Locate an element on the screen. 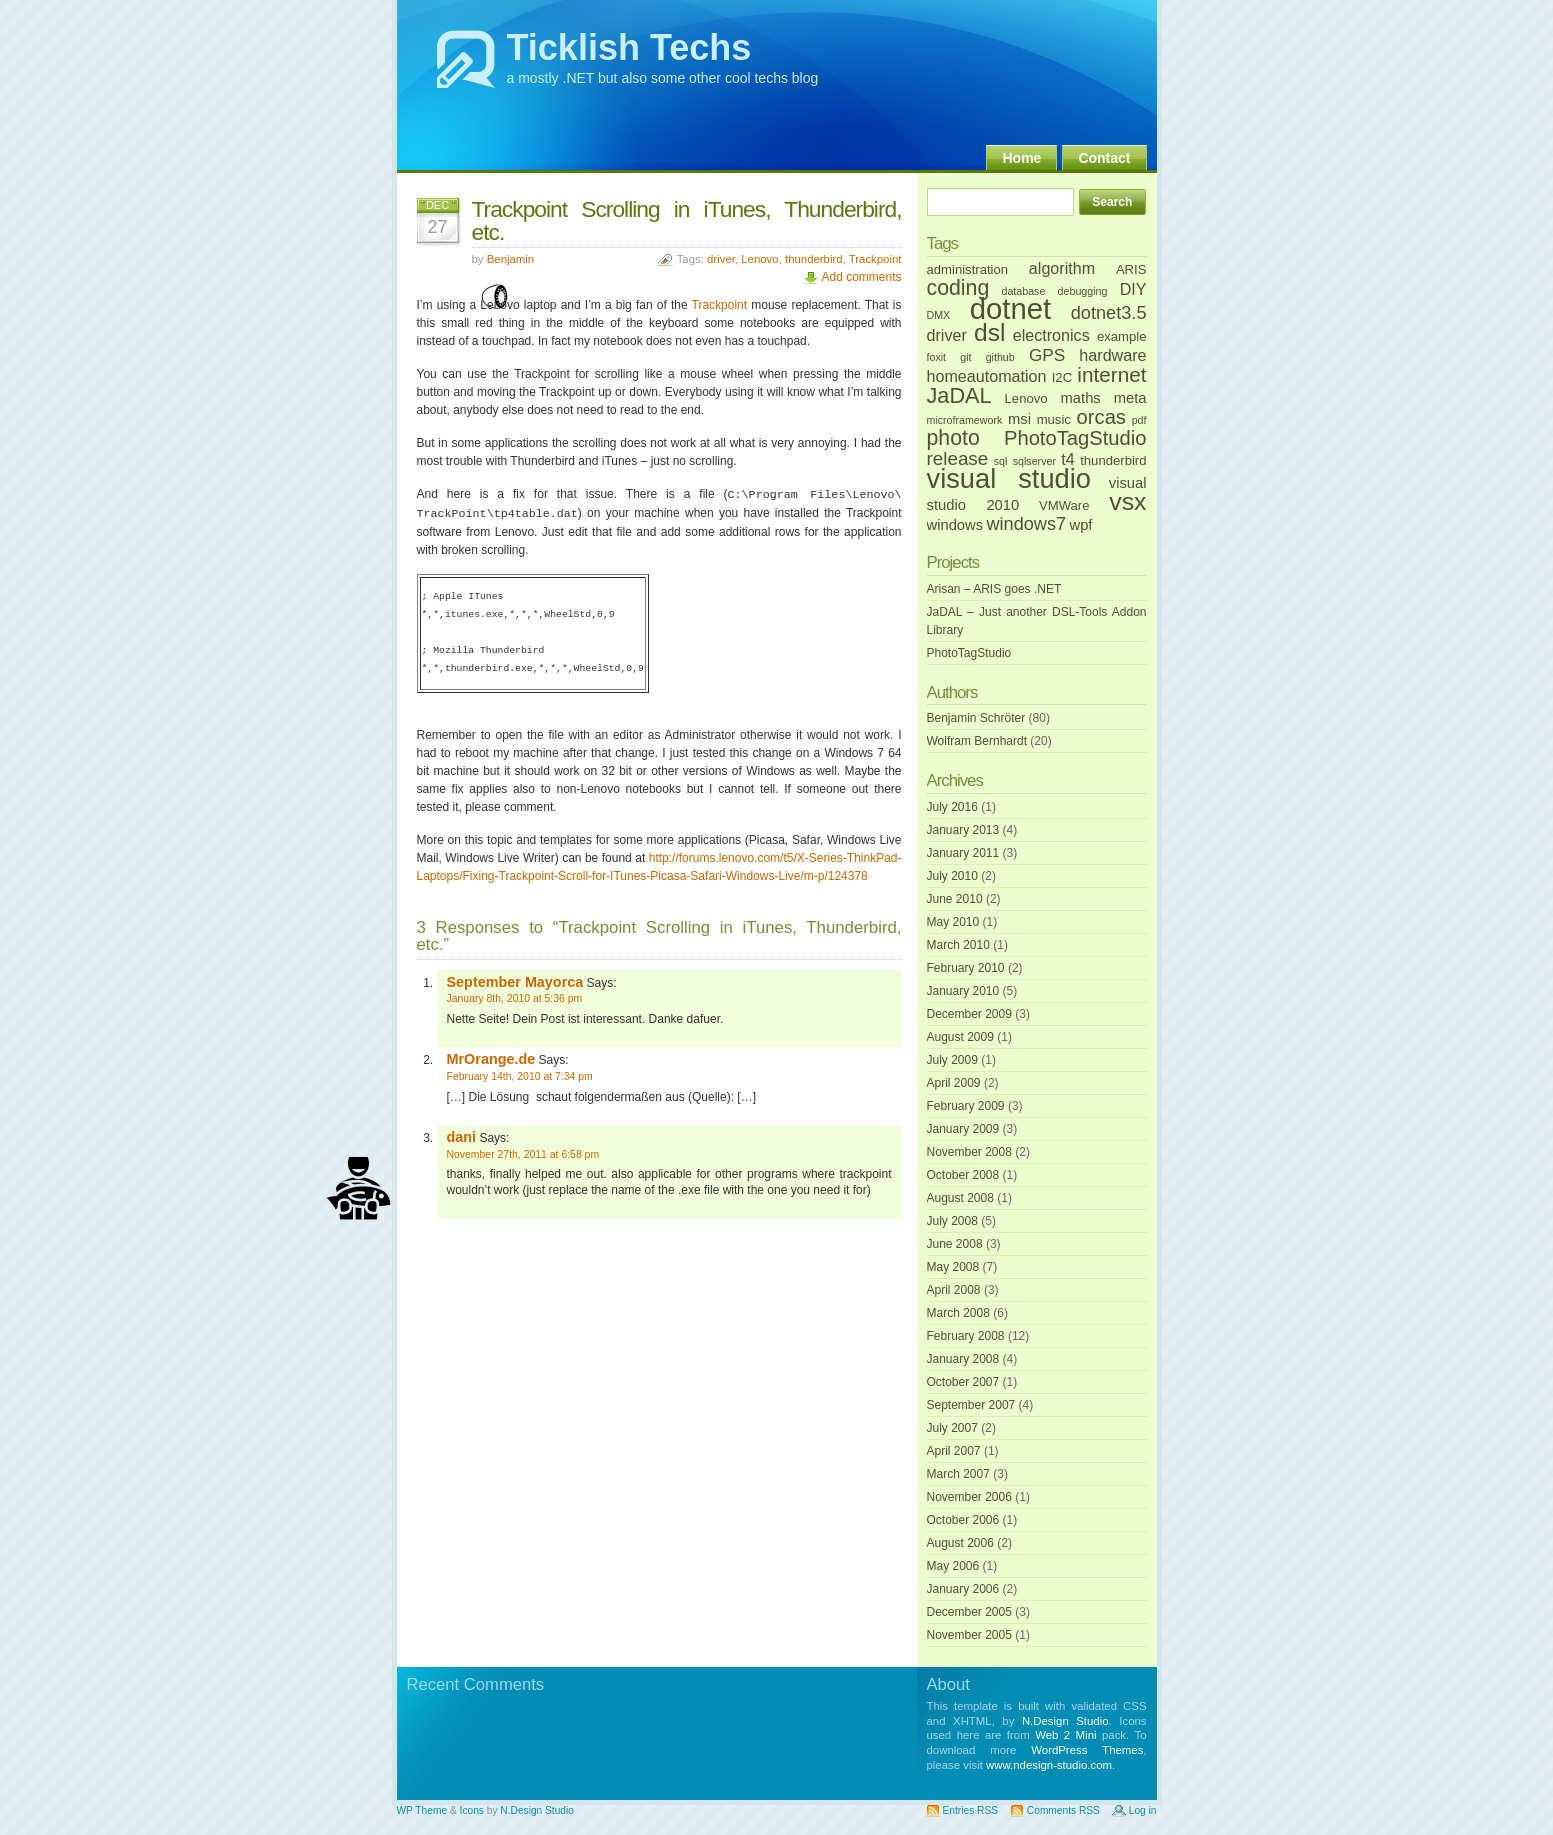 This screenshot has width=1553, height=1835. kiwi fruit item in a food or cooking game is located at coordinates (494, 296).